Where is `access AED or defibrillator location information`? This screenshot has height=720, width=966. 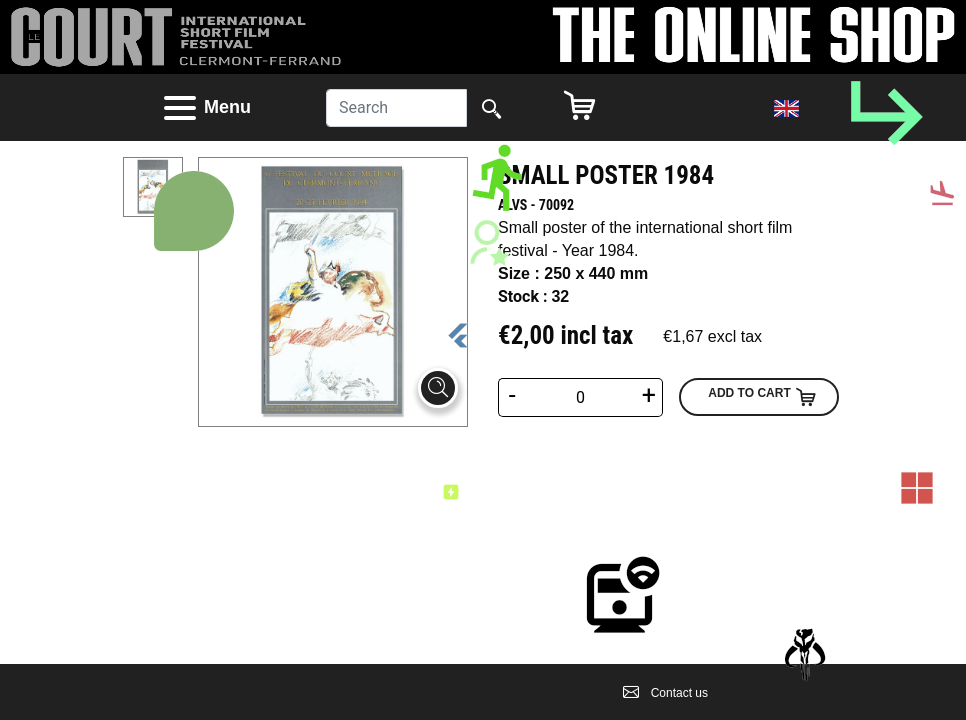 access AED or defibrillator location information is located at coordinates (451, 492).